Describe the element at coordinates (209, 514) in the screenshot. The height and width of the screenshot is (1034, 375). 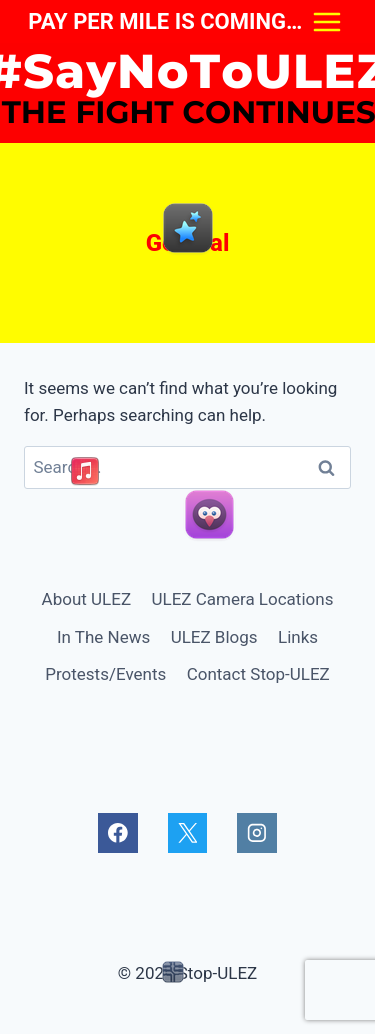
I see `open cawbird twitter client` at that location.